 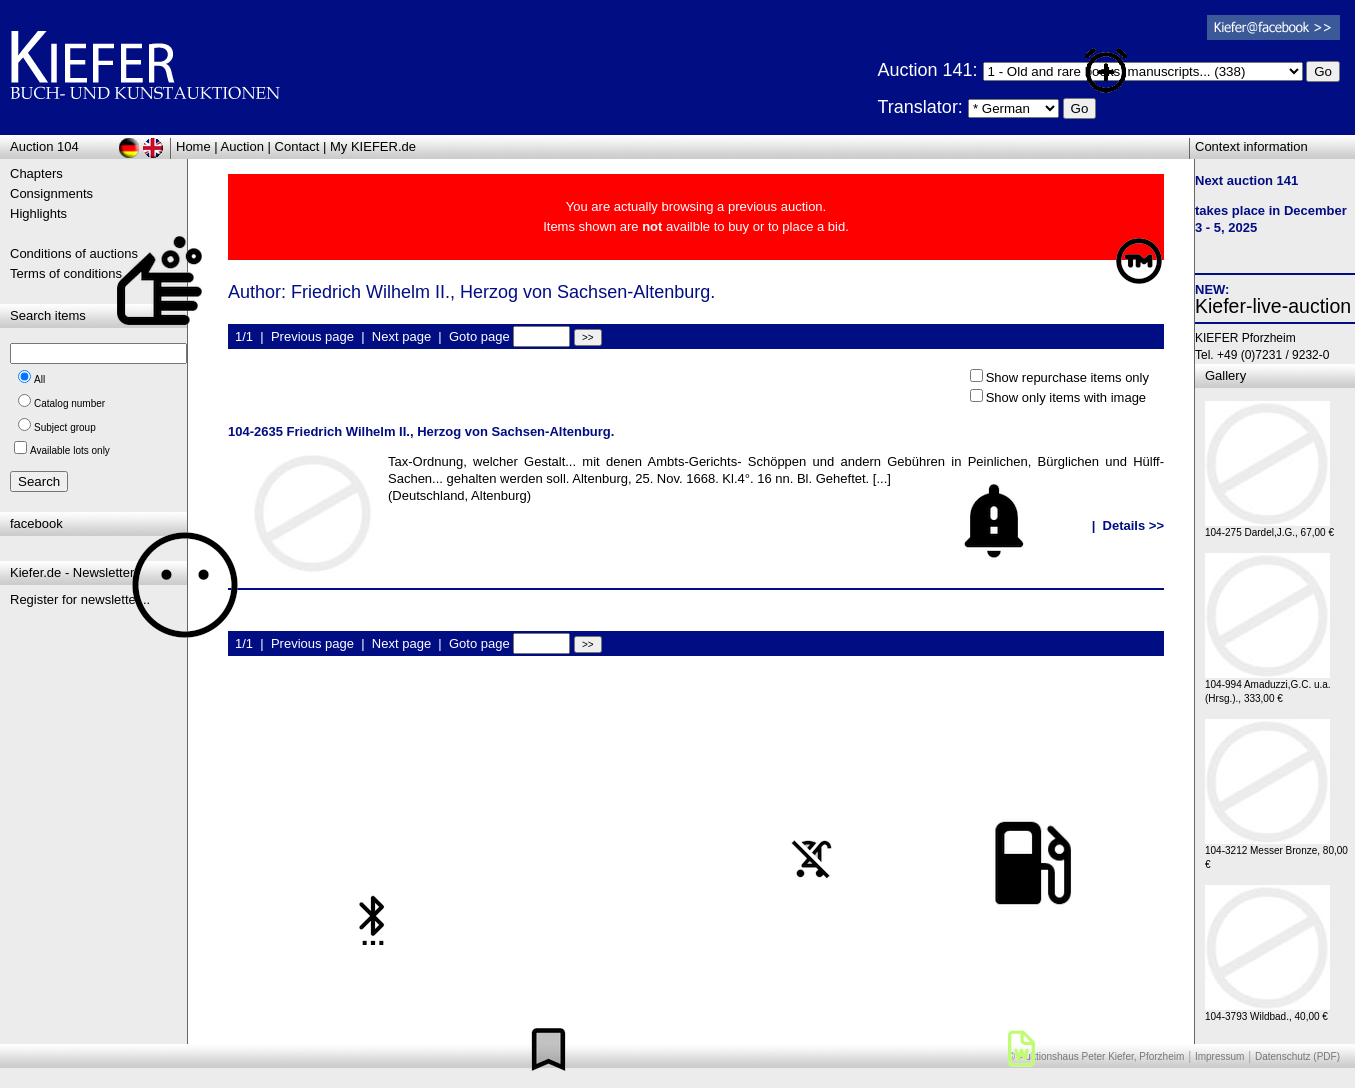 What do you see at coordinates (185, 585) in the screenshot?
I see `neutral reaction or feedback option` at bounding box center [185, 585].